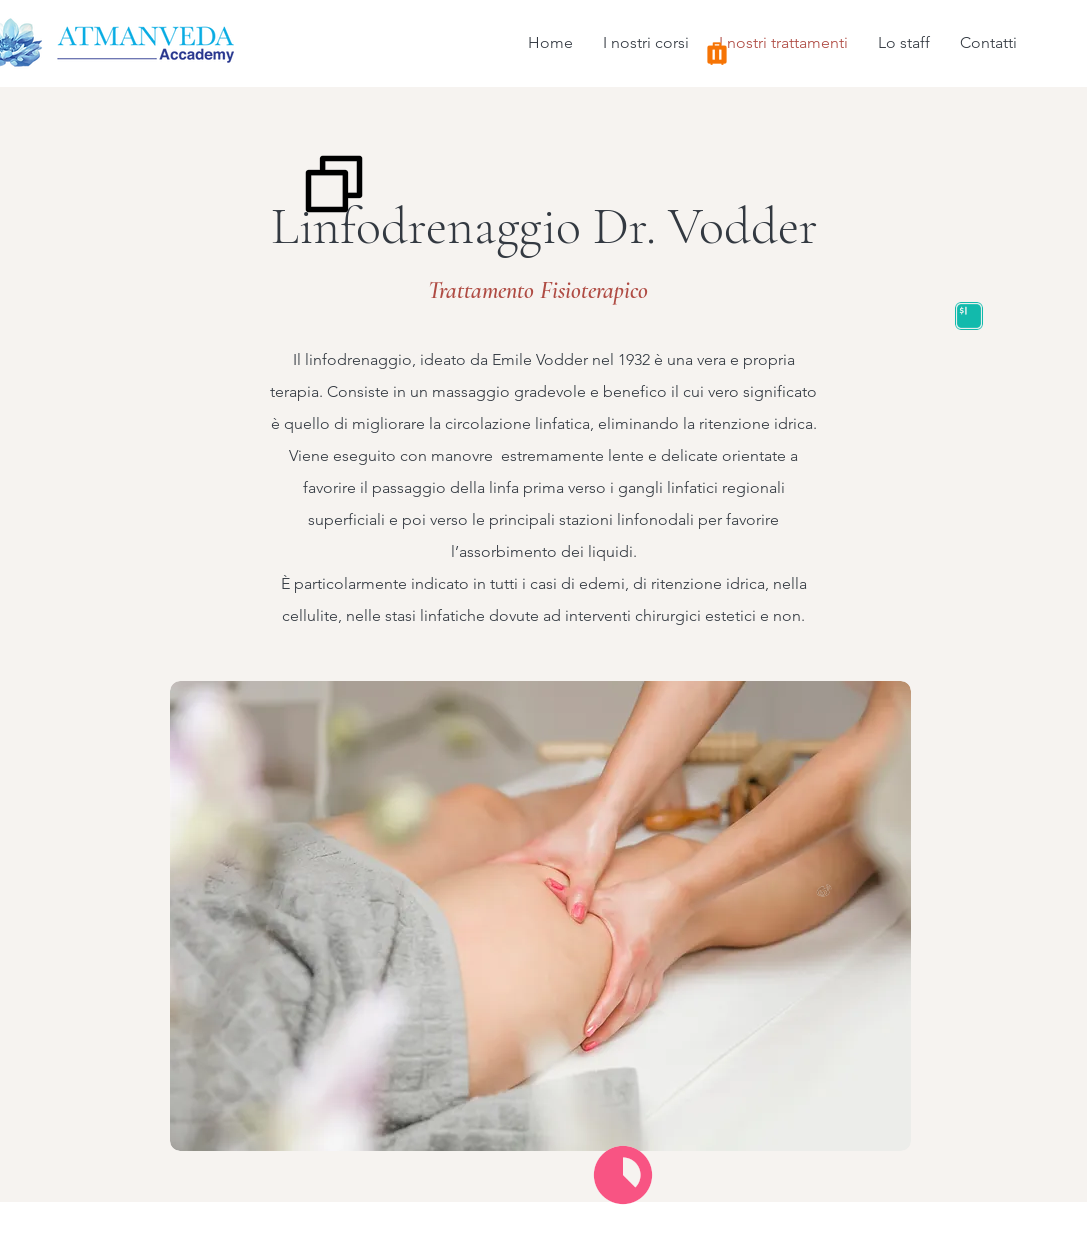 The height and width of the screenshot is (1242, 1087). What do you see at coordinates (623, 1175) in the screenshot?
I see `indicates approximately 25% progress complete` at bounding box center [623, 1175].